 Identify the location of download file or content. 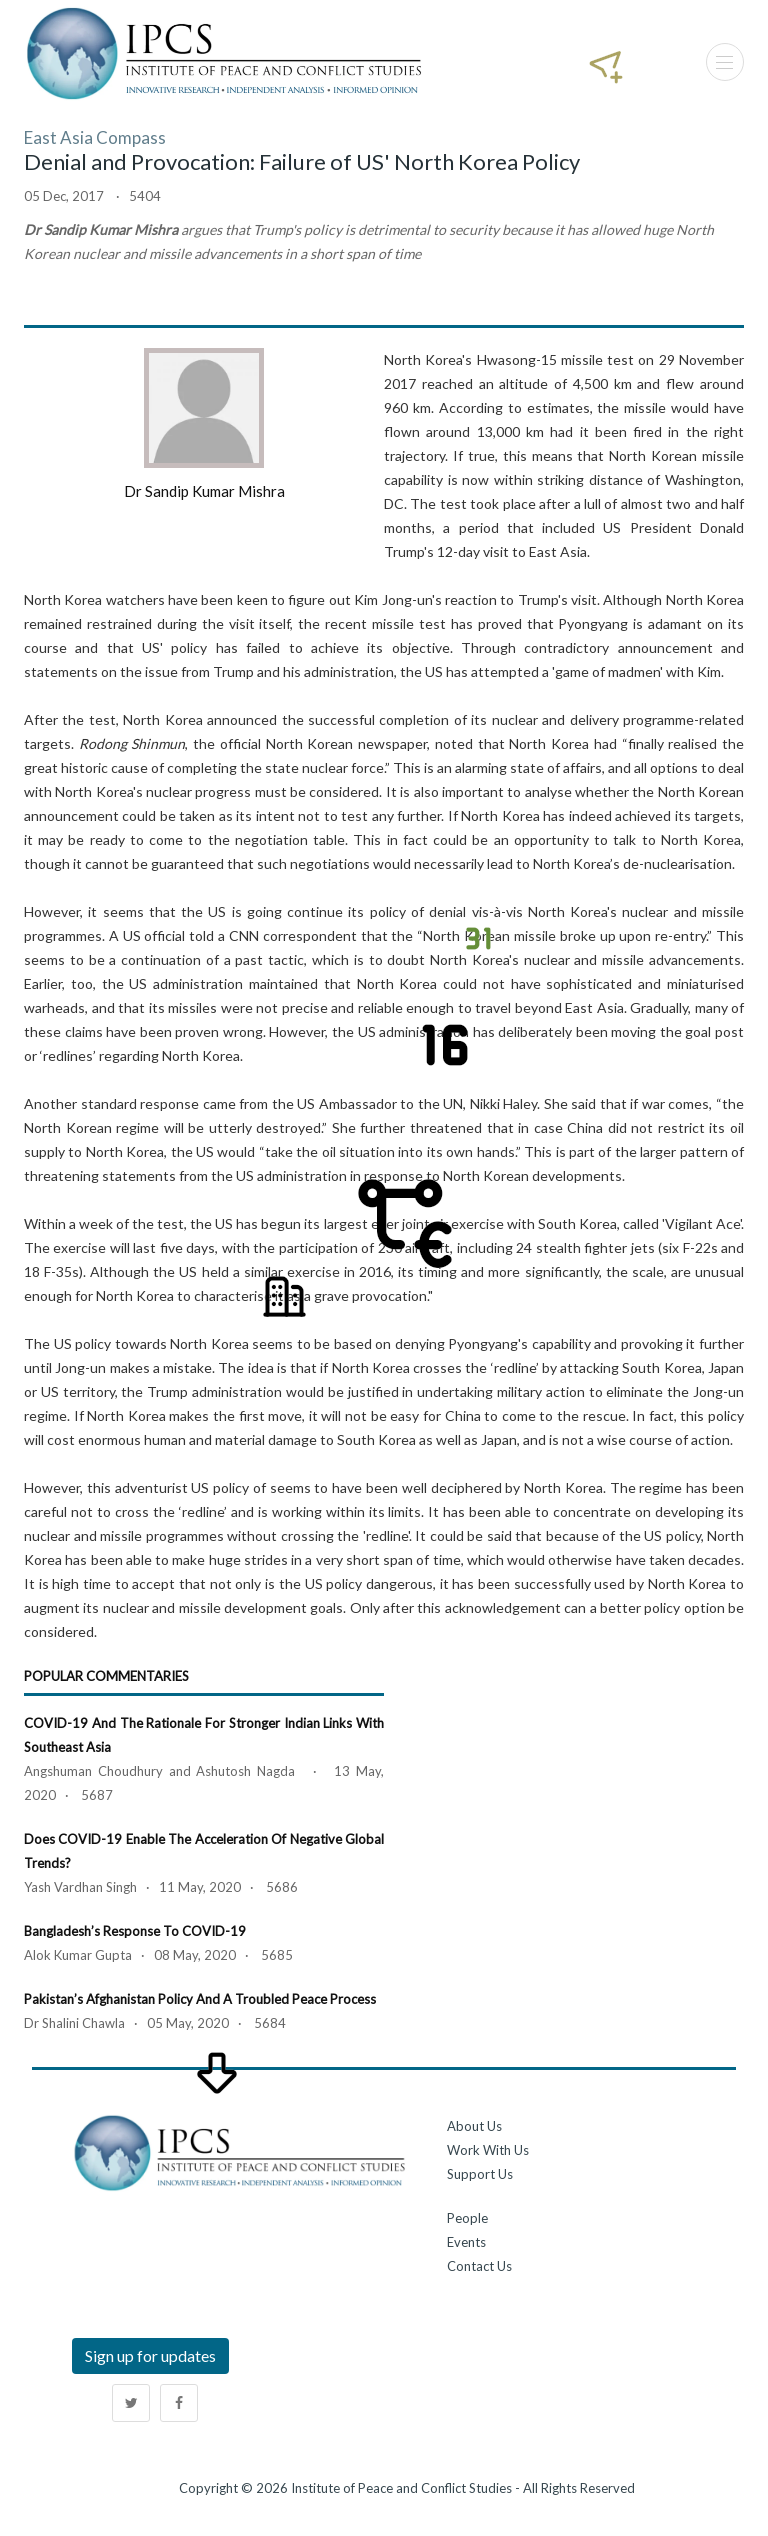
(217, 2072).